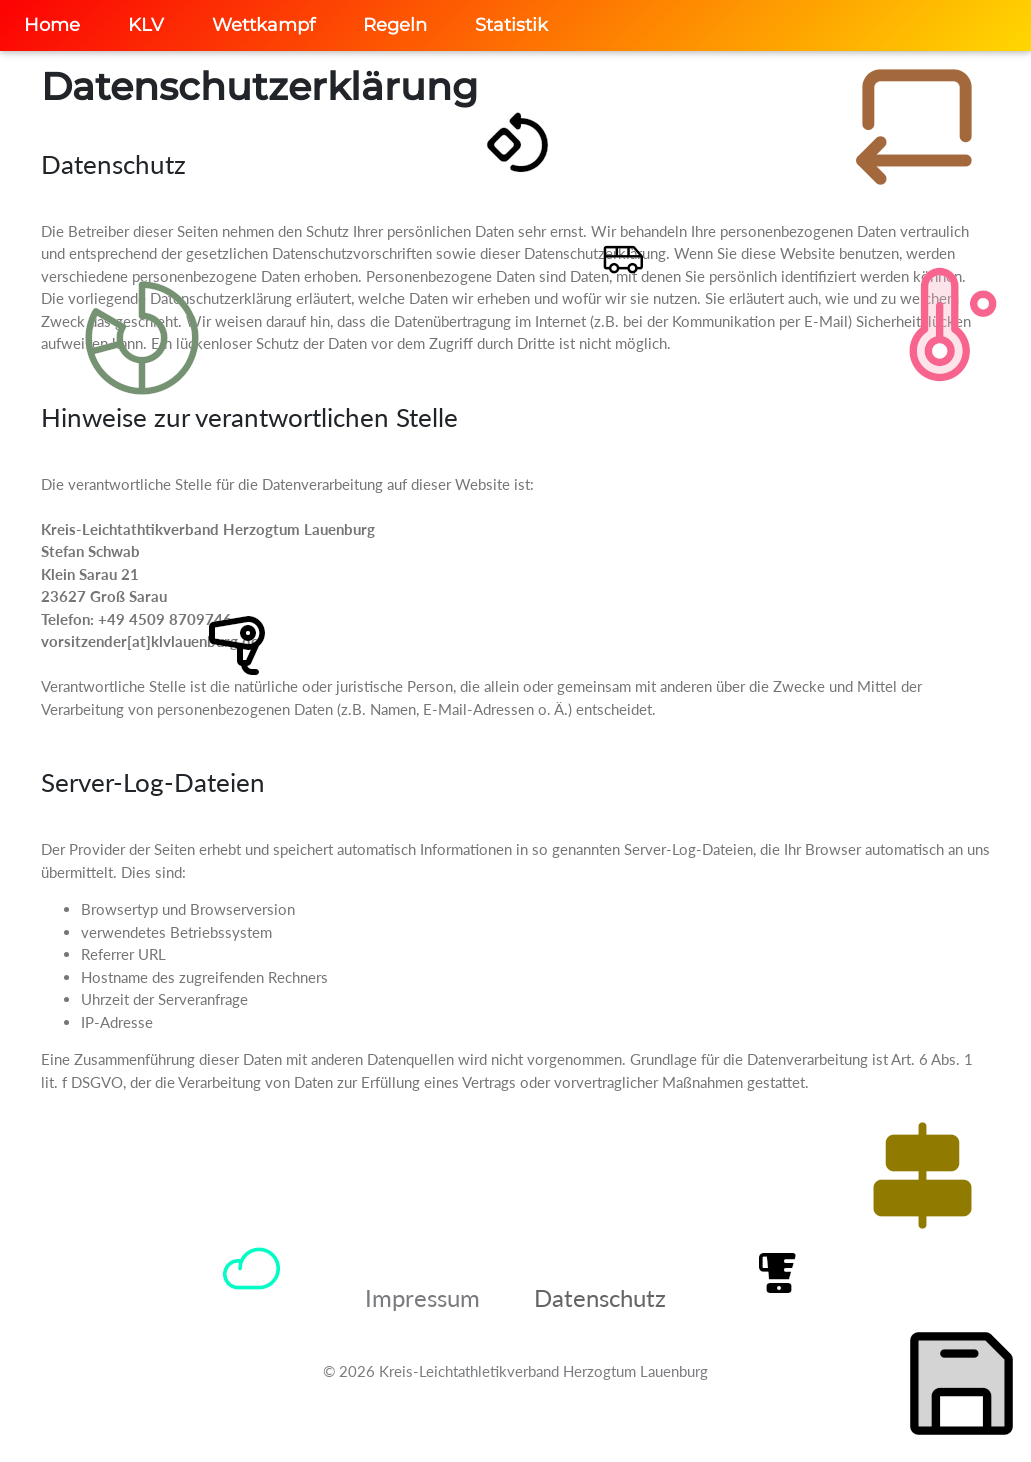 This screenshot has width=1031, height=1462. Describe the element at coordinates (943, 324) in the screenshot. I see `view current temperature` at that location.